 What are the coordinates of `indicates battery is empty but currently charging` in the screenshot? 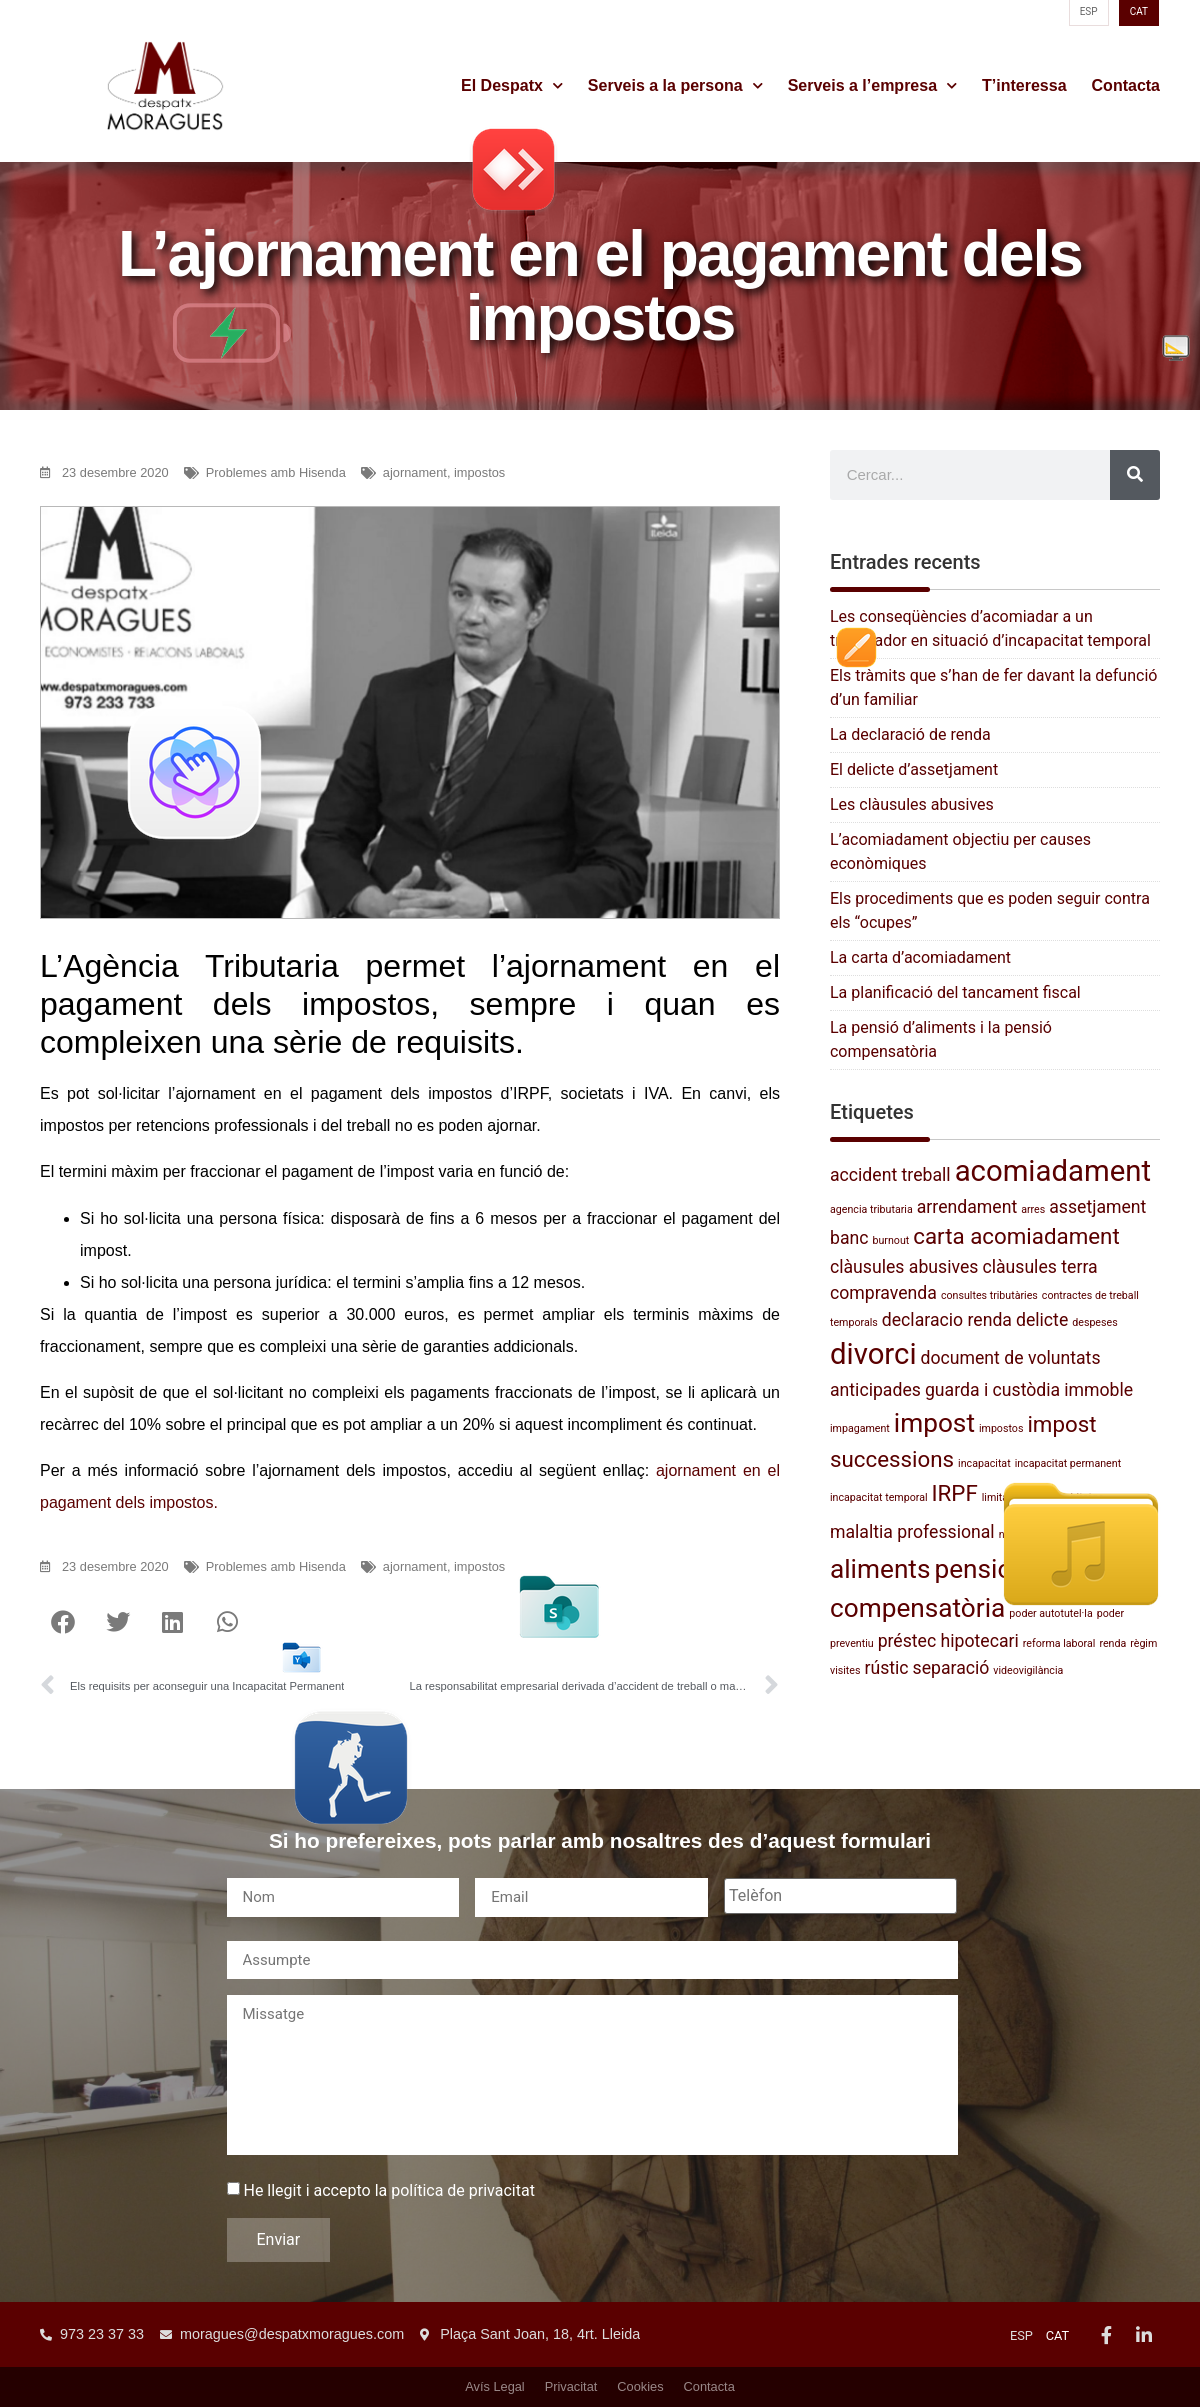 It's located at (232, 333).